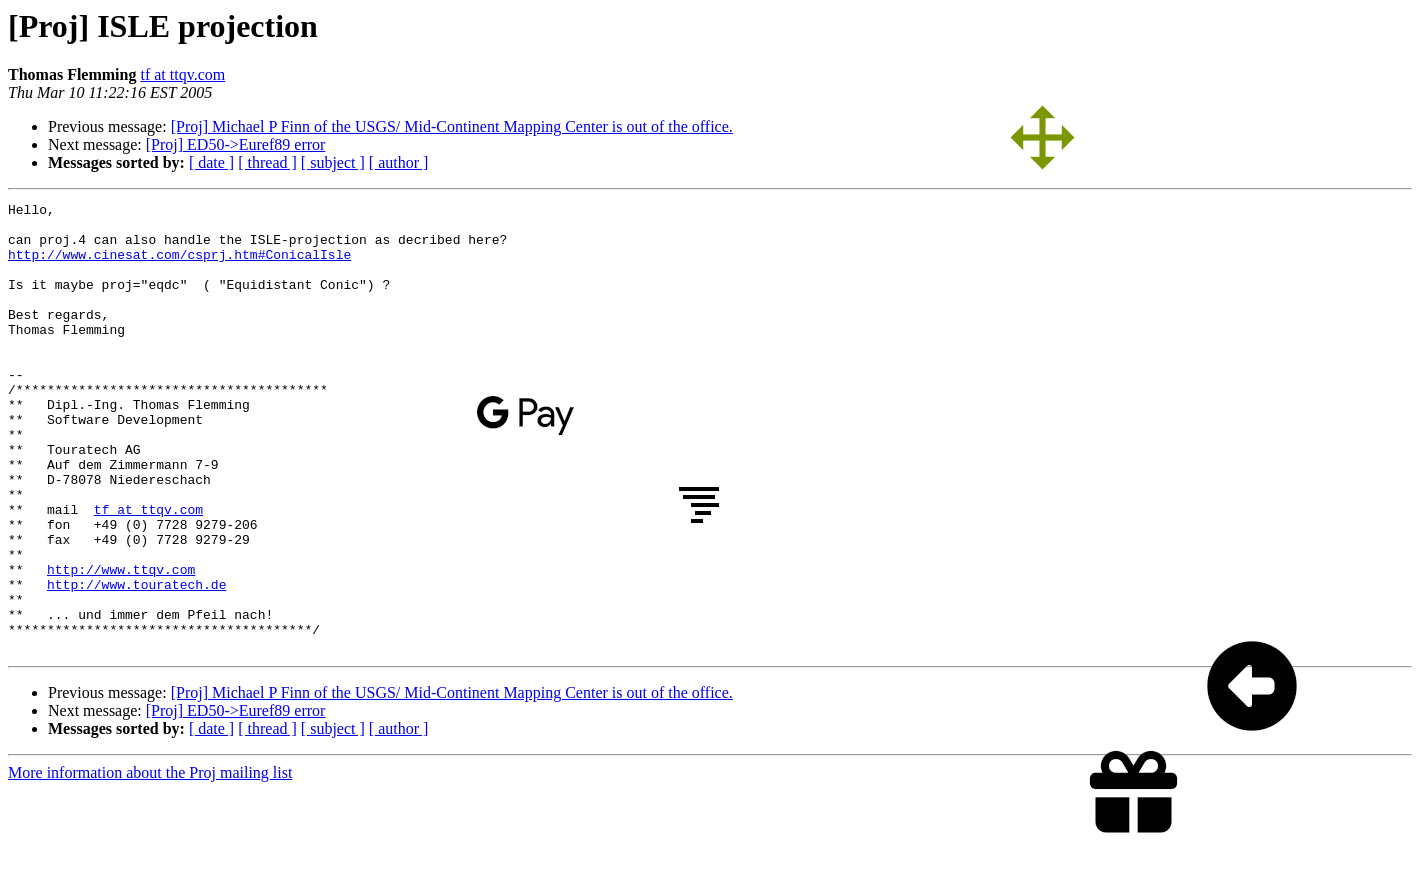  I want to click on drag to reposition element, so click(1042, 137).